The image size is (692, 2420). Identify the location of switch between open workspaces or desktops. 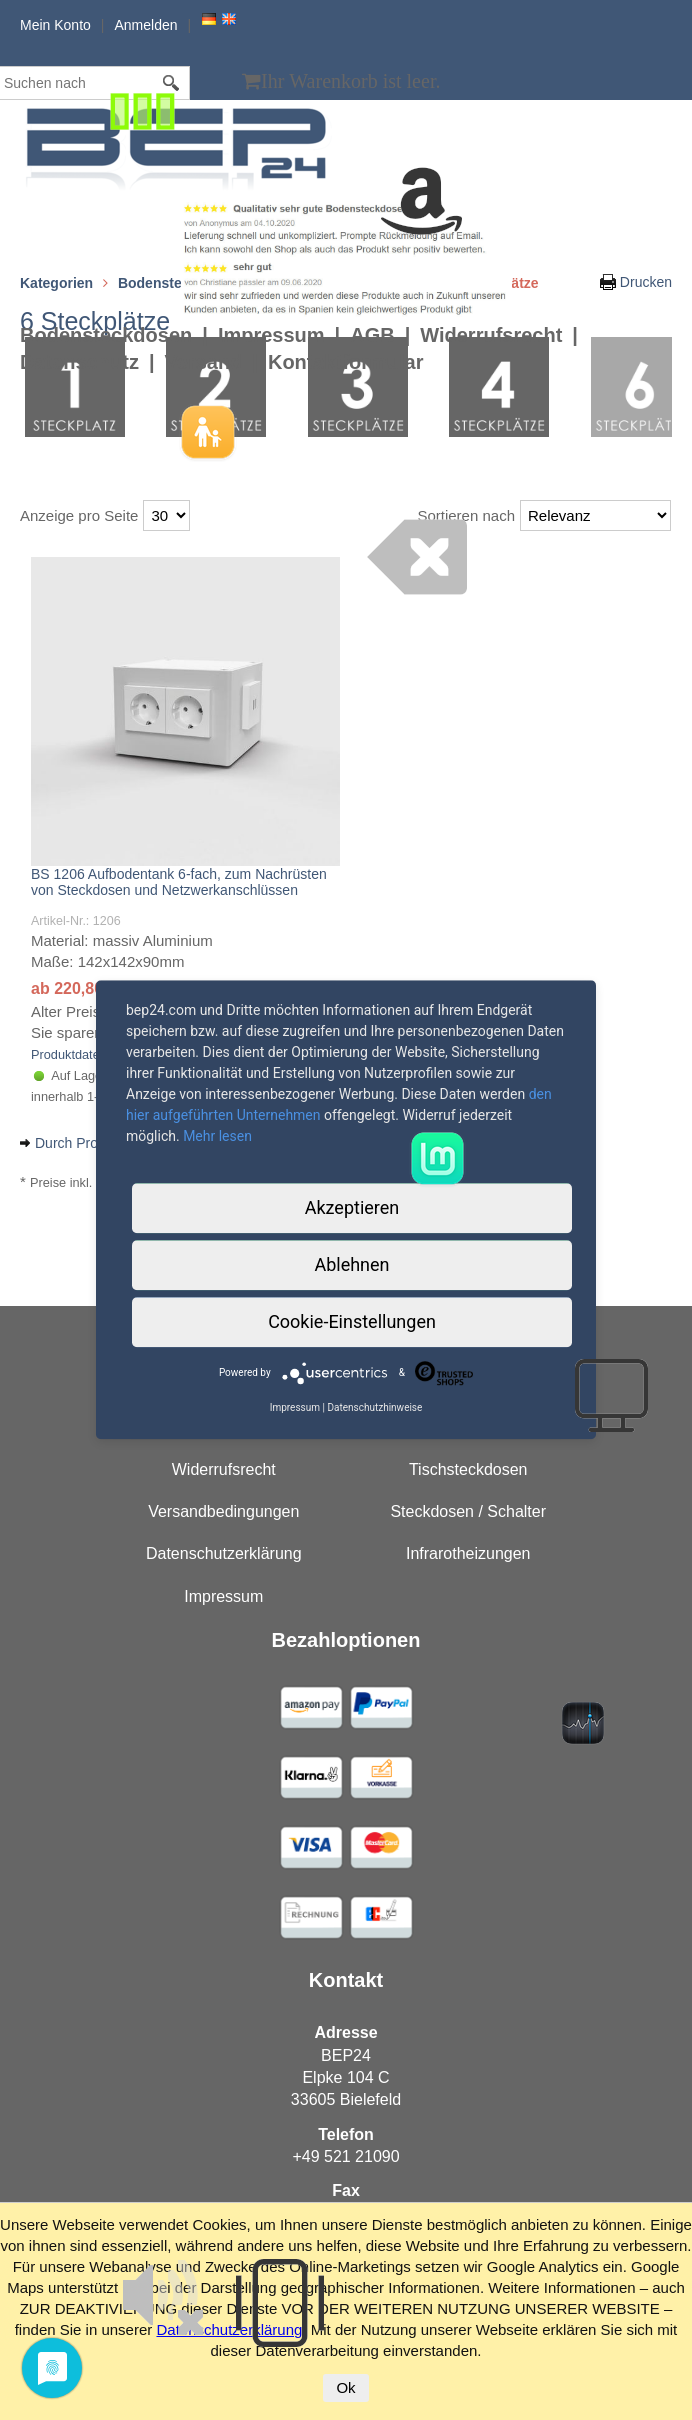
(142, 111).